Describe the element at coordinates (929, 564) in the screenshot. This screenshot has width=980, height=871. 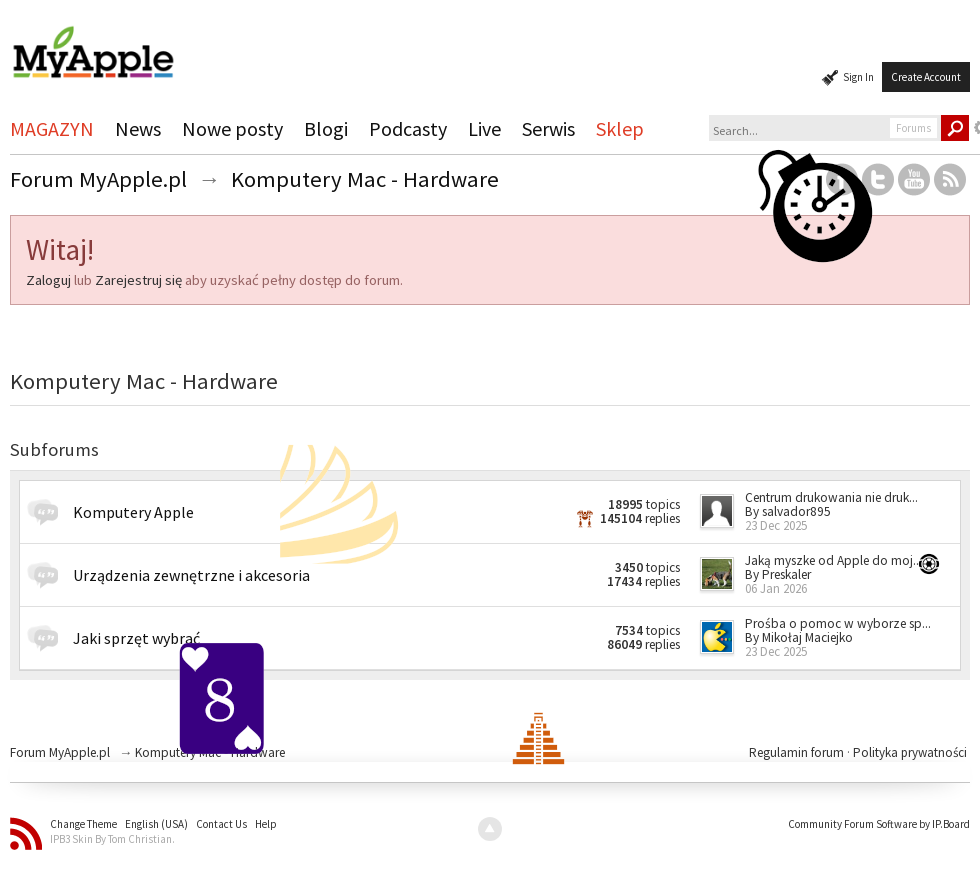
I see `navigate or steer game controls` at that location.